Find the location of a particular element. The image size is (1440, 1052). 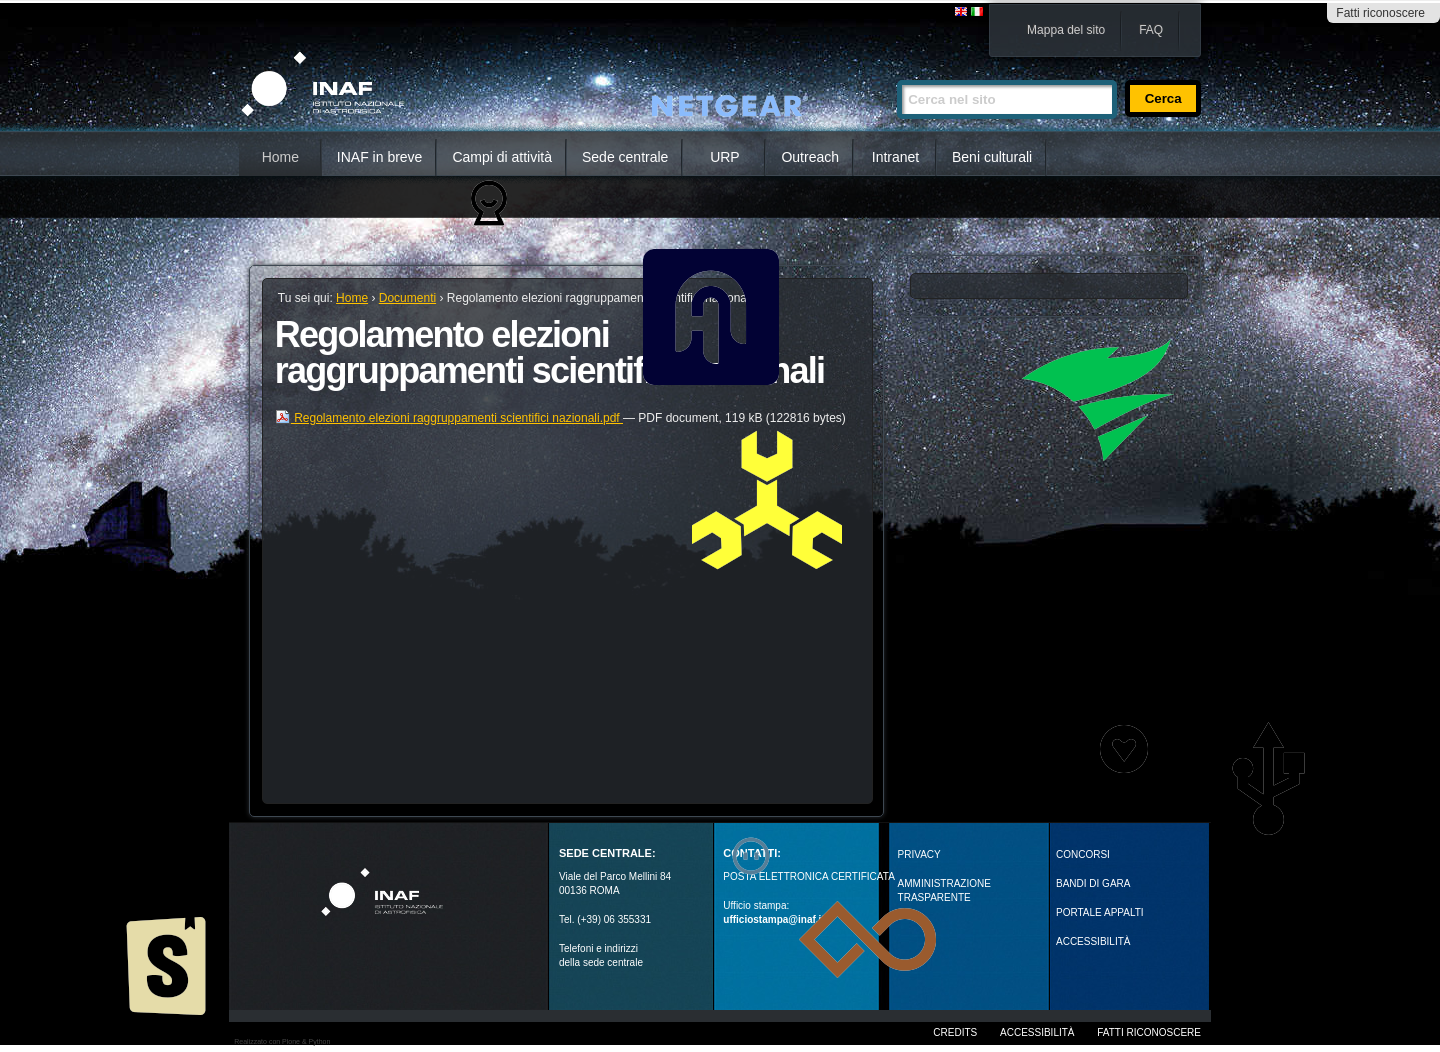

indicates power outlet or electrical socket location is located at coordinates (751, 856).